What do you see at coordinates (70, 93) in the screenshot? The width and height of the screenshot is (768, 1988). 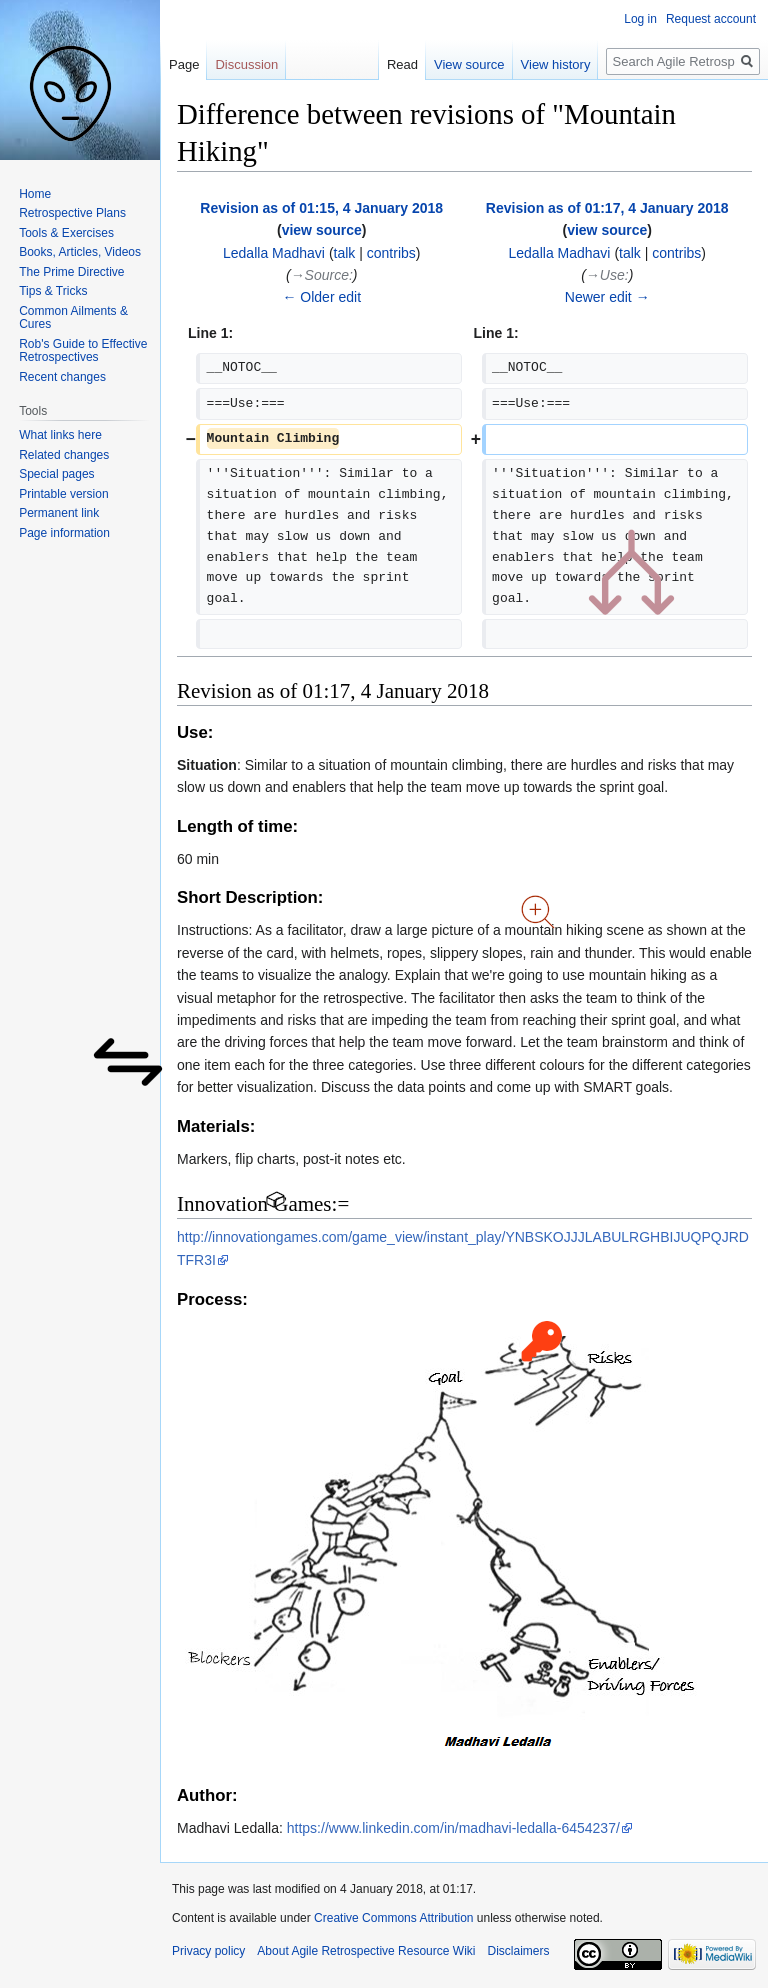 I see `indicates sci-fi or extraterrestrial content` at bounding box center [70, 93].